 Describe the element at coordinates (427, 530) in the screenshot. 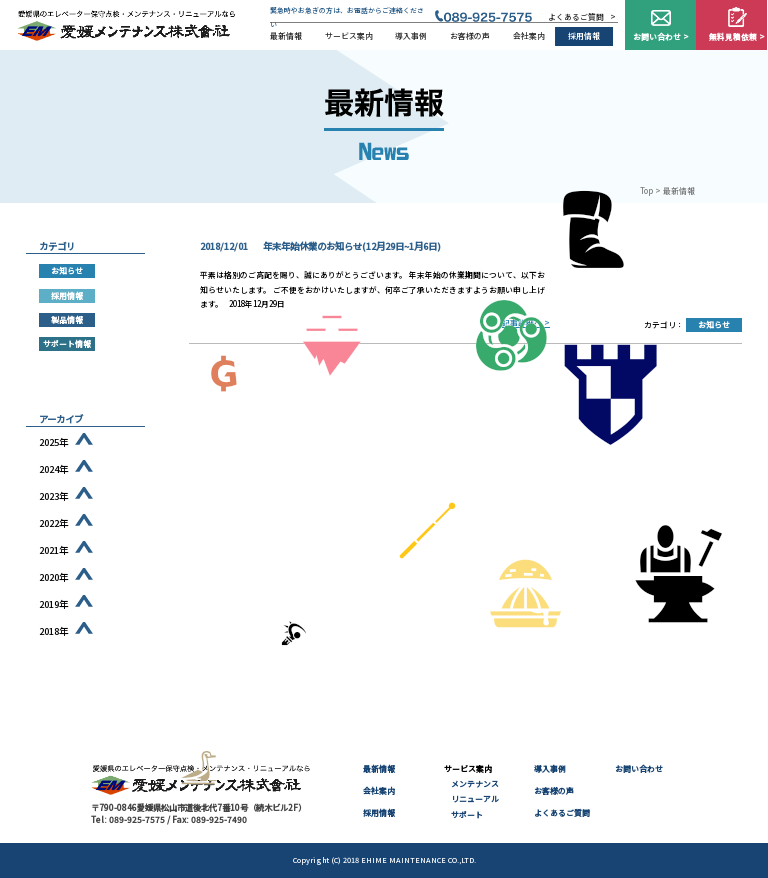

I see `equip melee weapon in game inventory` at that location.